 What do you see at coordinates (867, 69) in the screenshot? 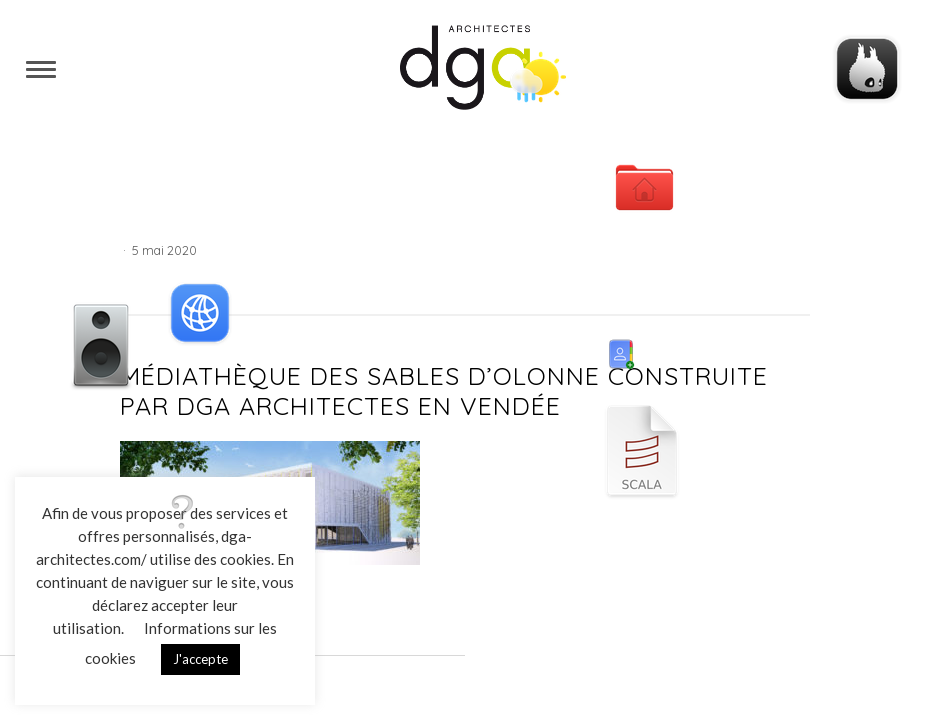
I see `launch the badland game app` at bounding box center [867, 69].